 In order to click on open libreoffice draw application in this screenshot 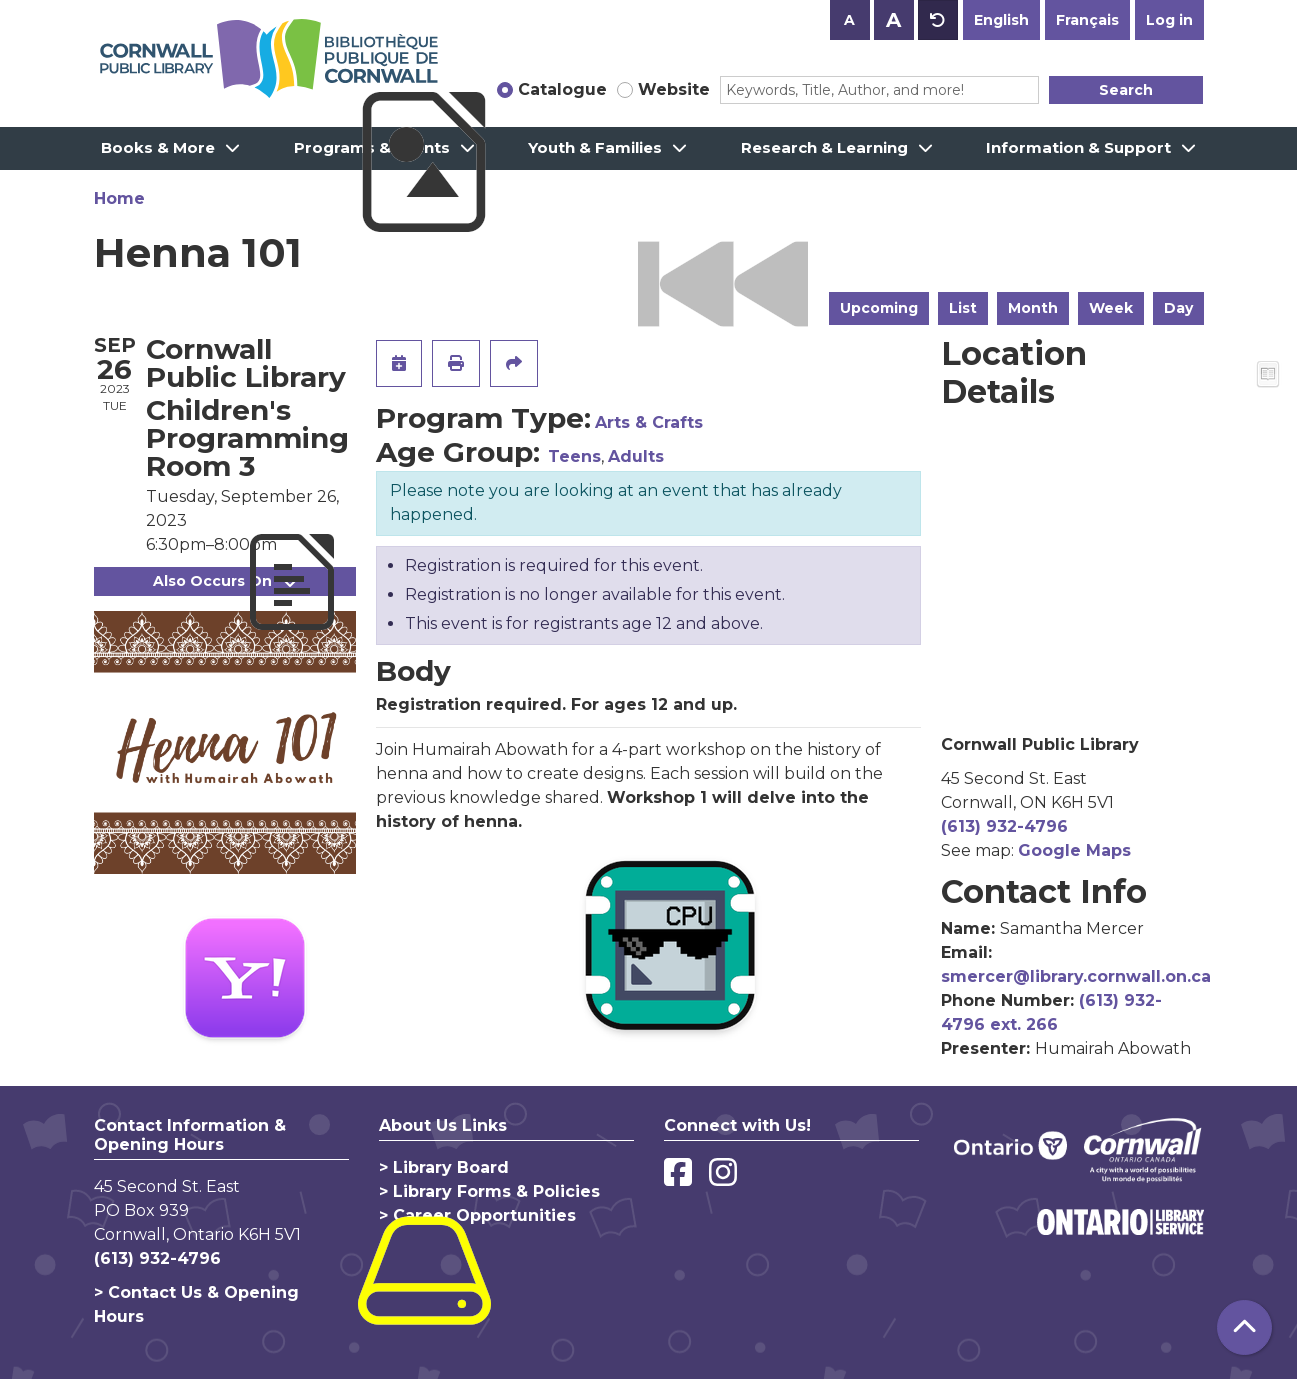, I will do `click(424, 162)`.